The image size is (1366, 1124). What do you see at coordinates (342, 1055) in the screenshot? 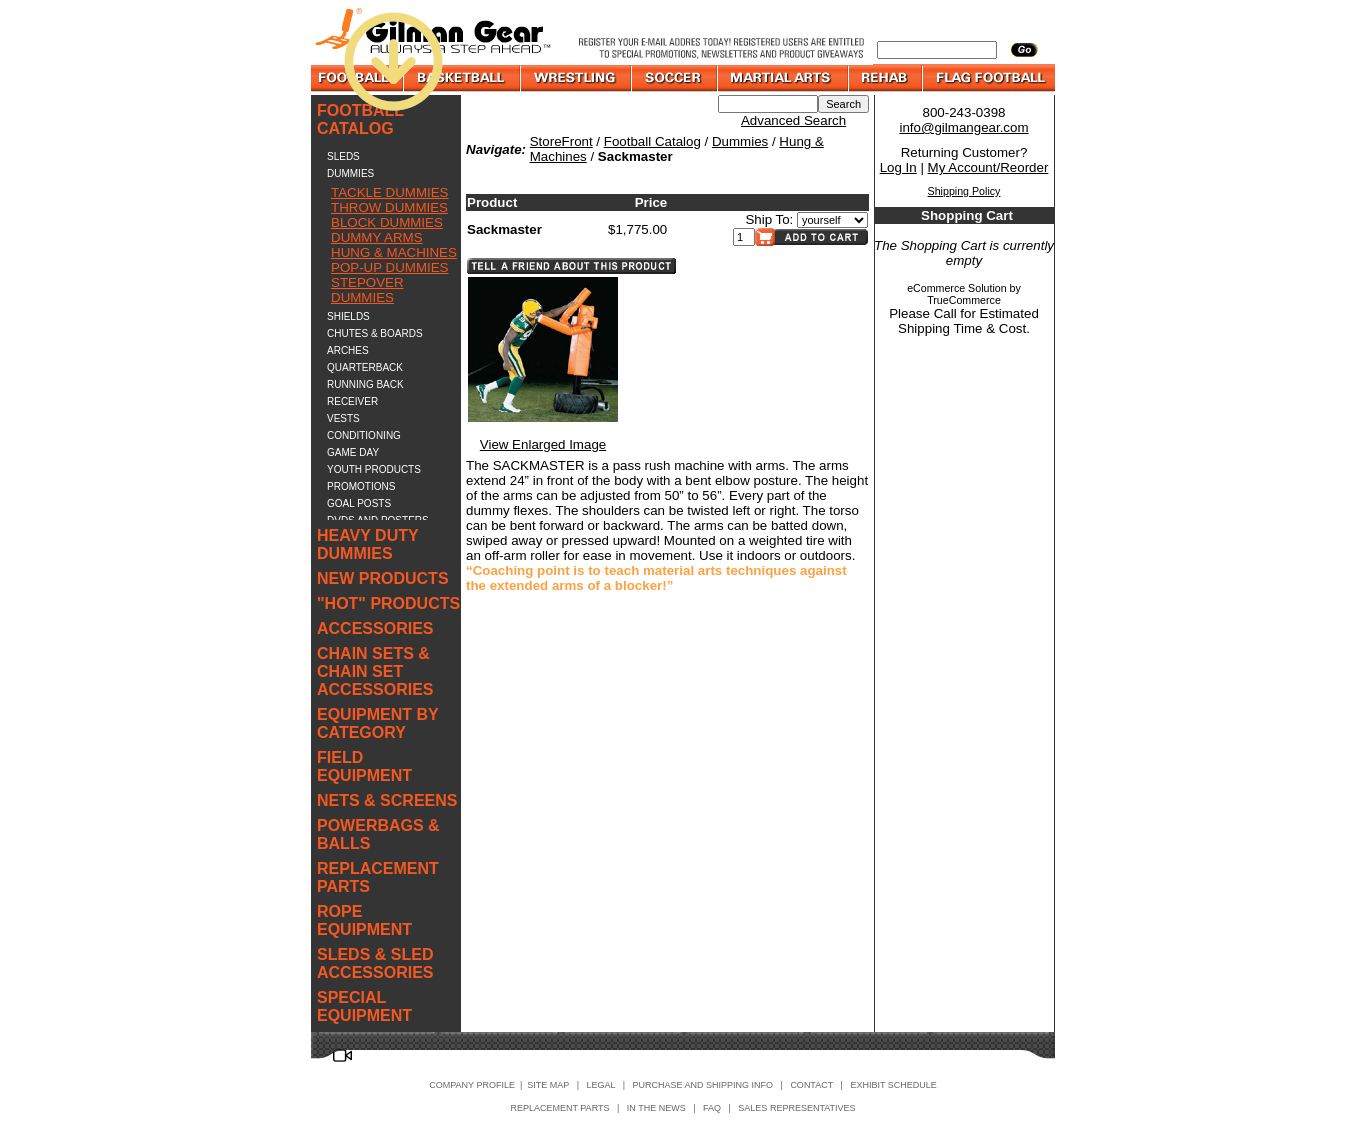
I see `start recording a video` at bounding box center [342, 1055].